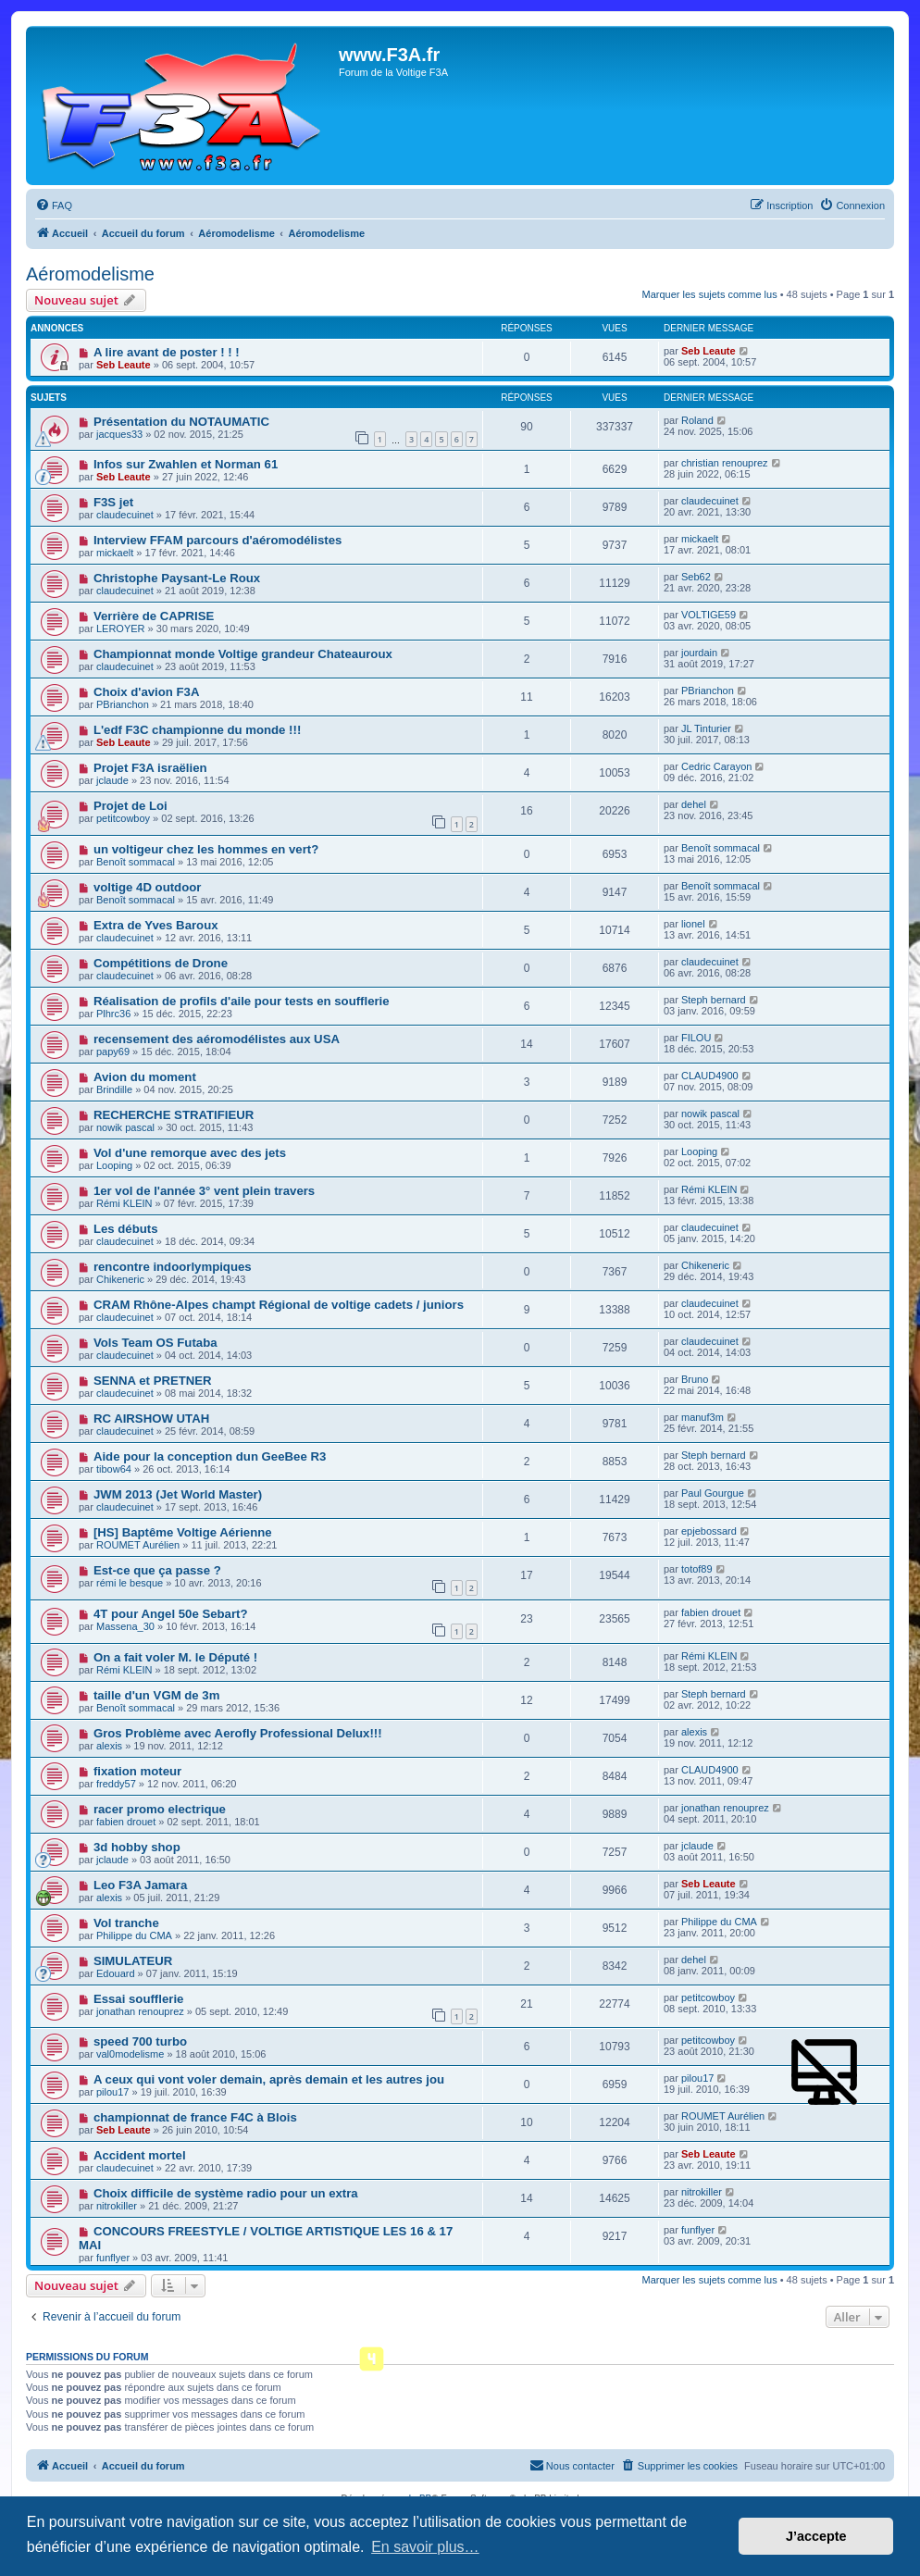 Image resolution: width=920 pixels, height=2576 pixels. What do you see at coordinates (824, 2072) in the screenshot?
I see `indicates iMac or desktop computer is offline` at bounding box center [824, 2072].